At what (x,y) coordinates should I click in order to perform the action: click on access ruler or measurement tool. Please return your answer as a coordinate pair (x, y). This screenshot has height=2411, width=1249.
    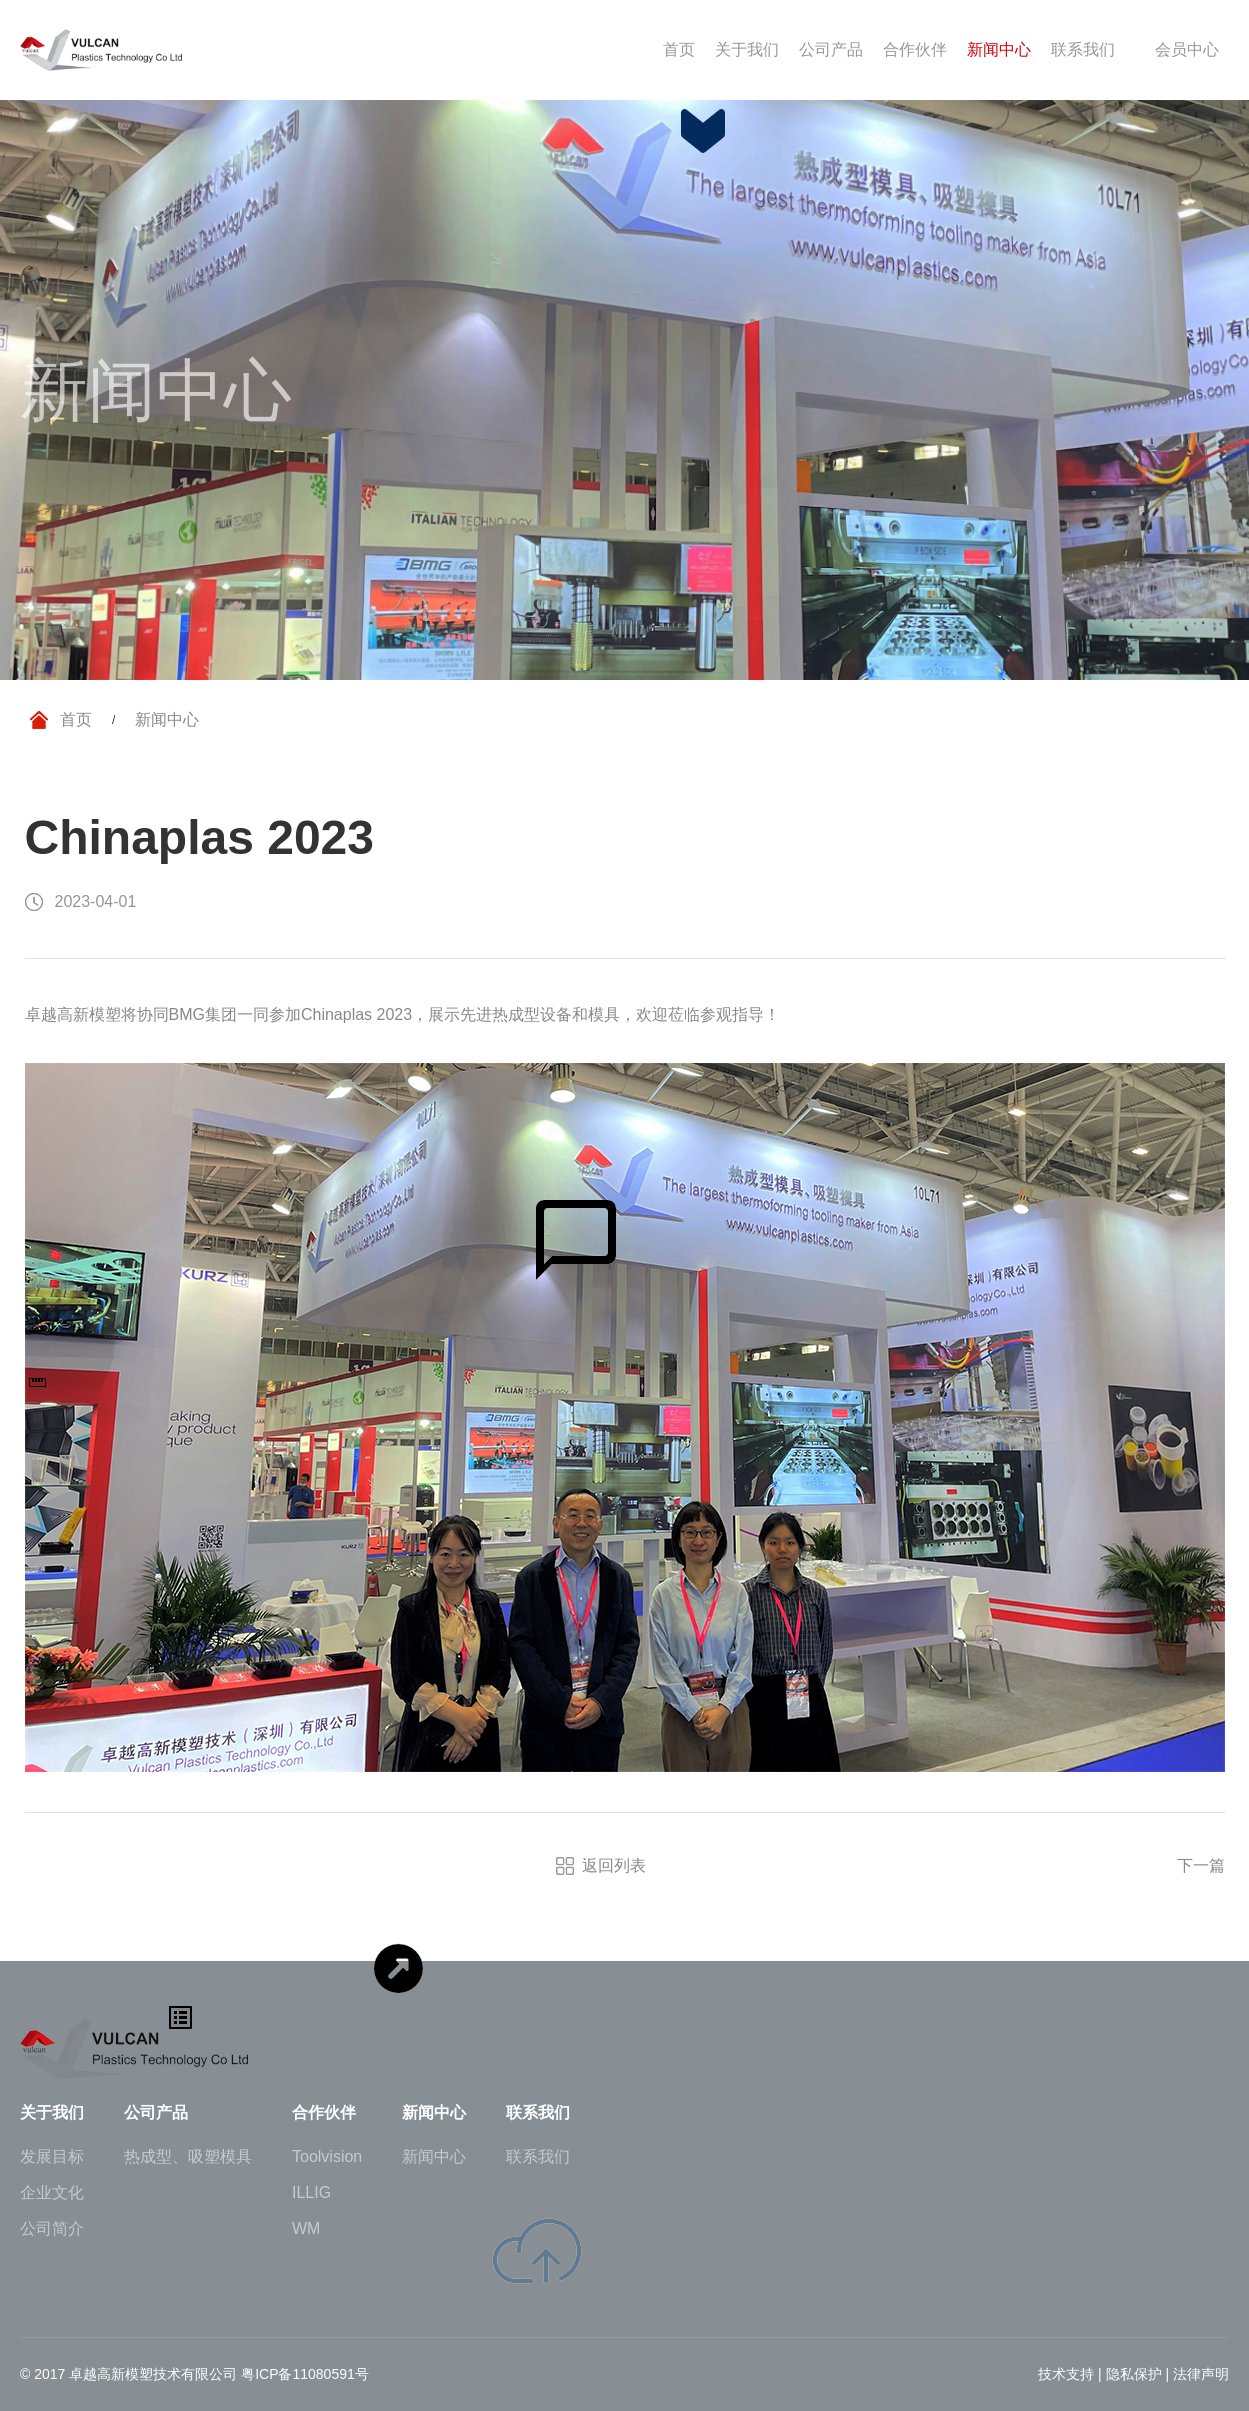
    Looking at the image, I should click on (37, 1382).